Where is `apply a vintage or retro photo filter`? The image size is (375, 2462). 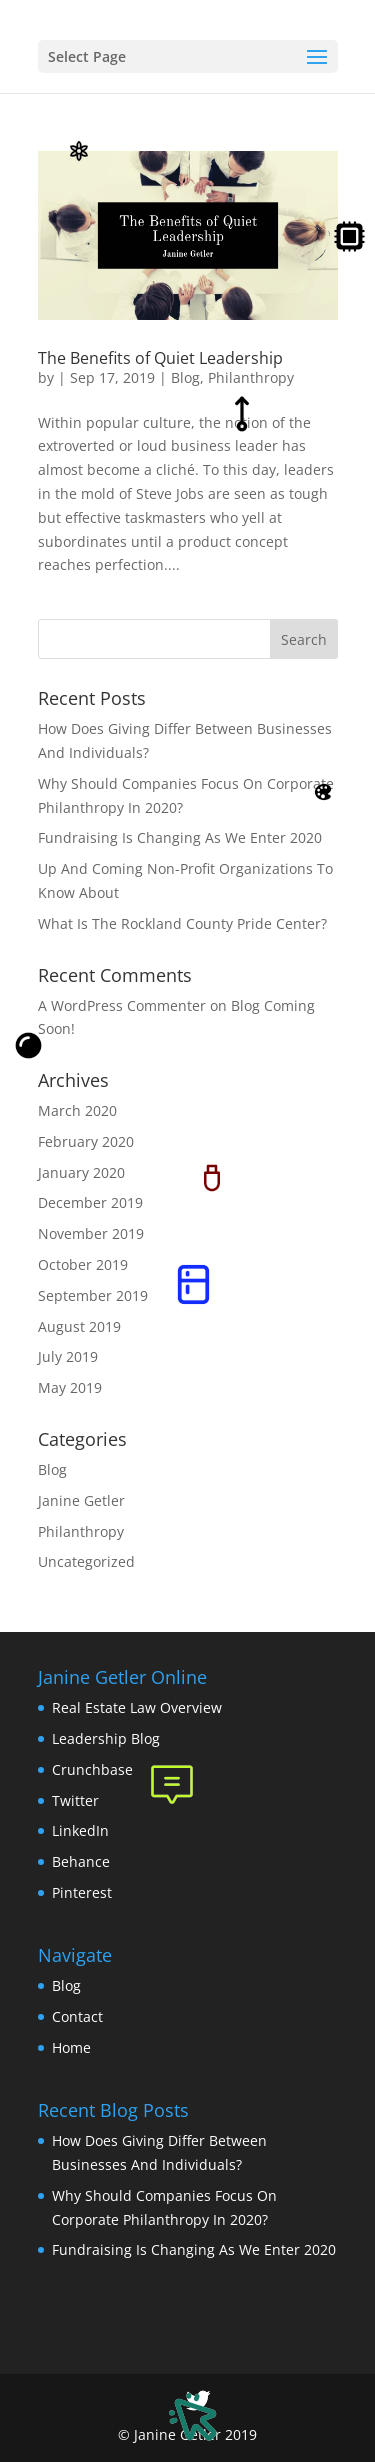
apply a vintage or retro photo filter is located at coordinates (79, 151).